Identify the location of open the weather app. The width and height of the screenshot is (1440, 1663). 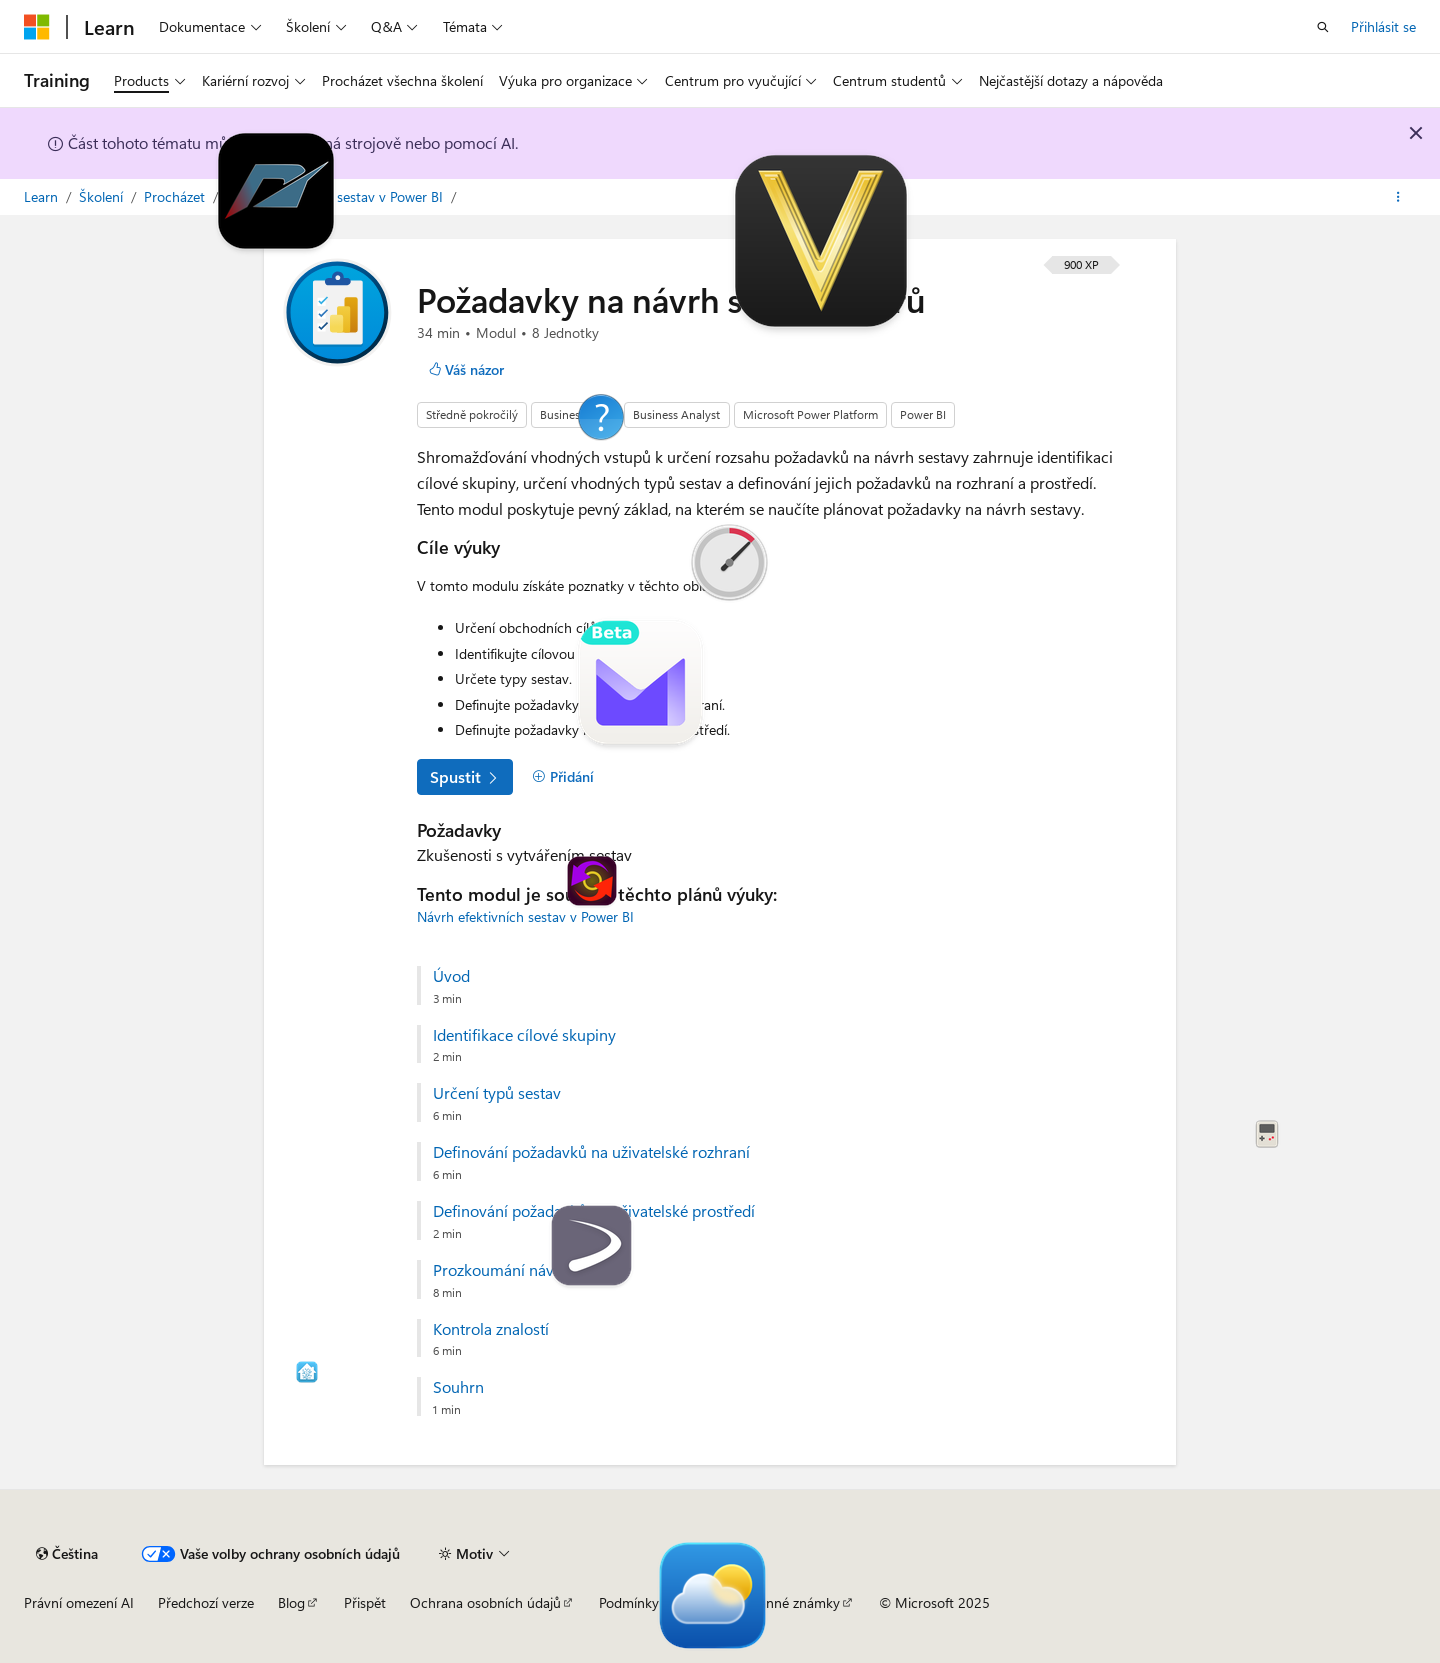
(712, 1595).